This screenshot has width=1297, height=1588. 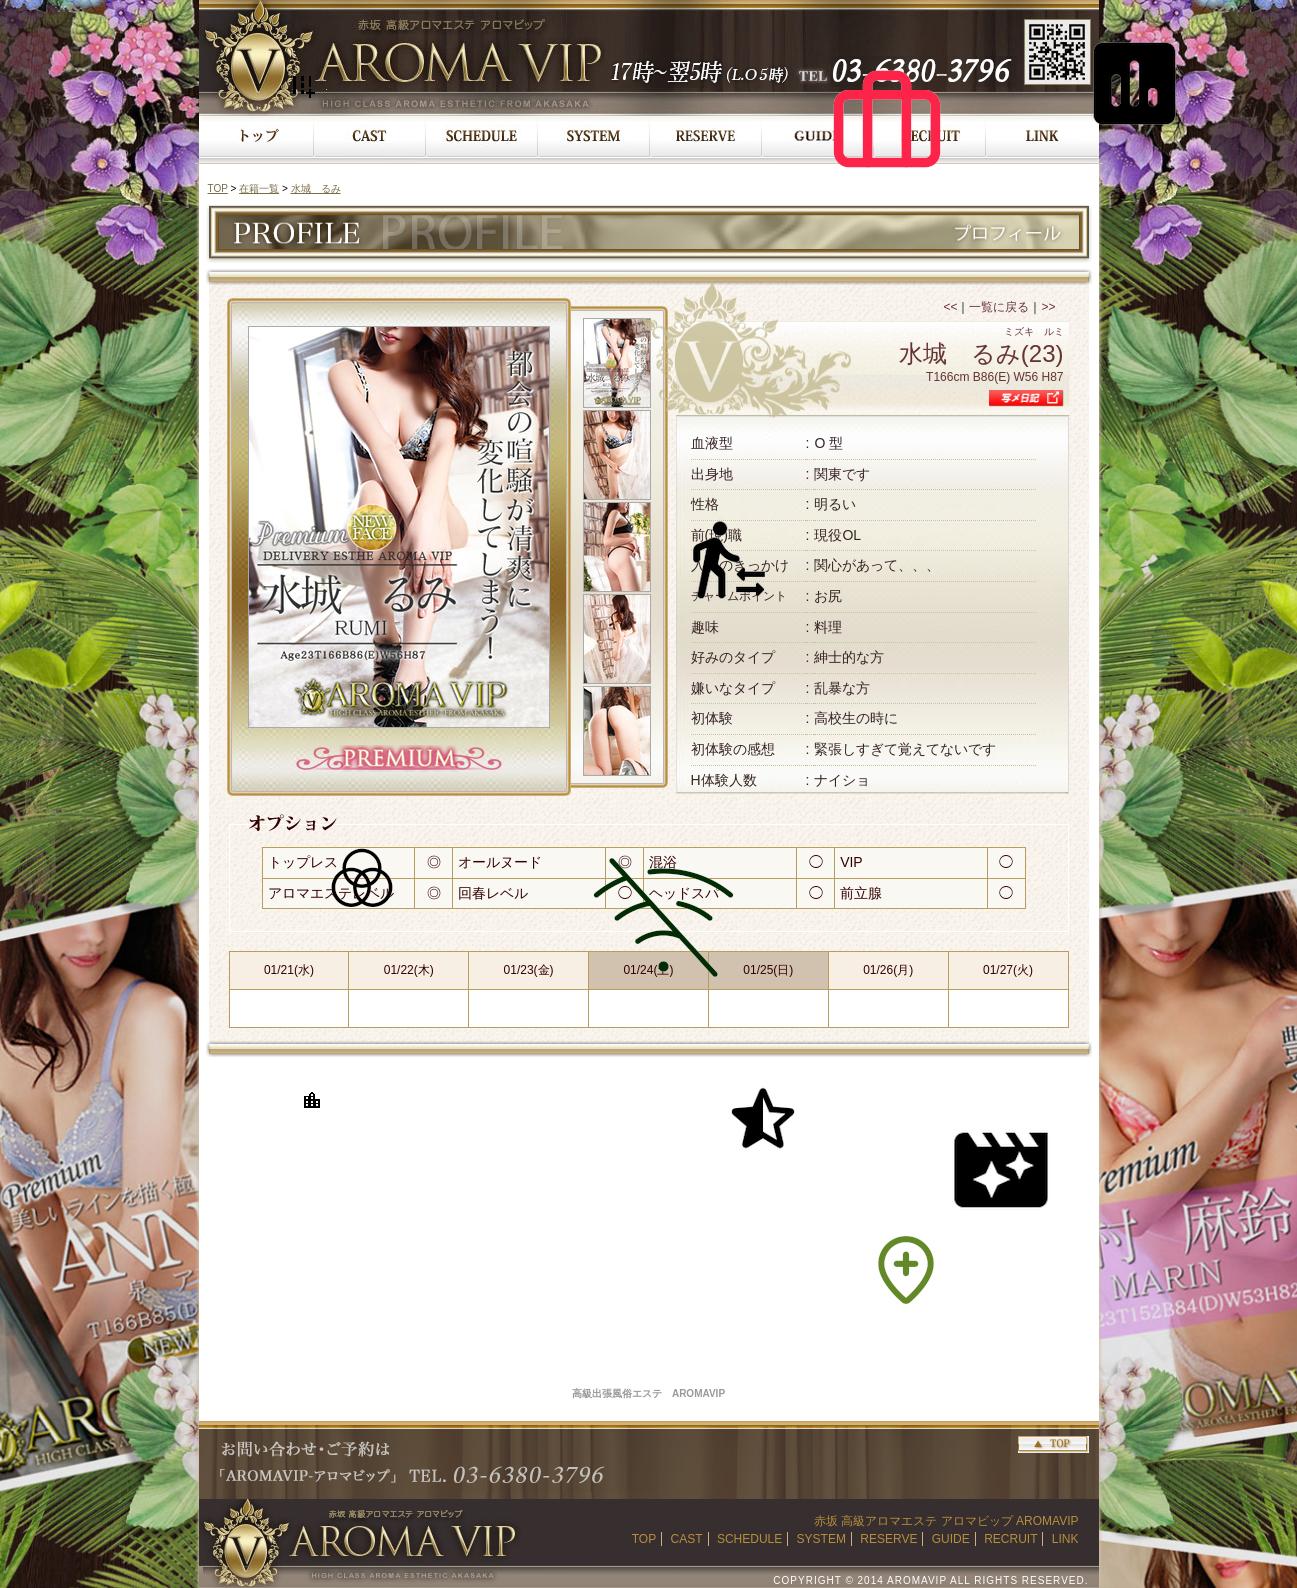 What do you see at coordinates (663, 917) in the screenshot?
I see `indicates no wifi connection available` at bounding box center [663, 917].